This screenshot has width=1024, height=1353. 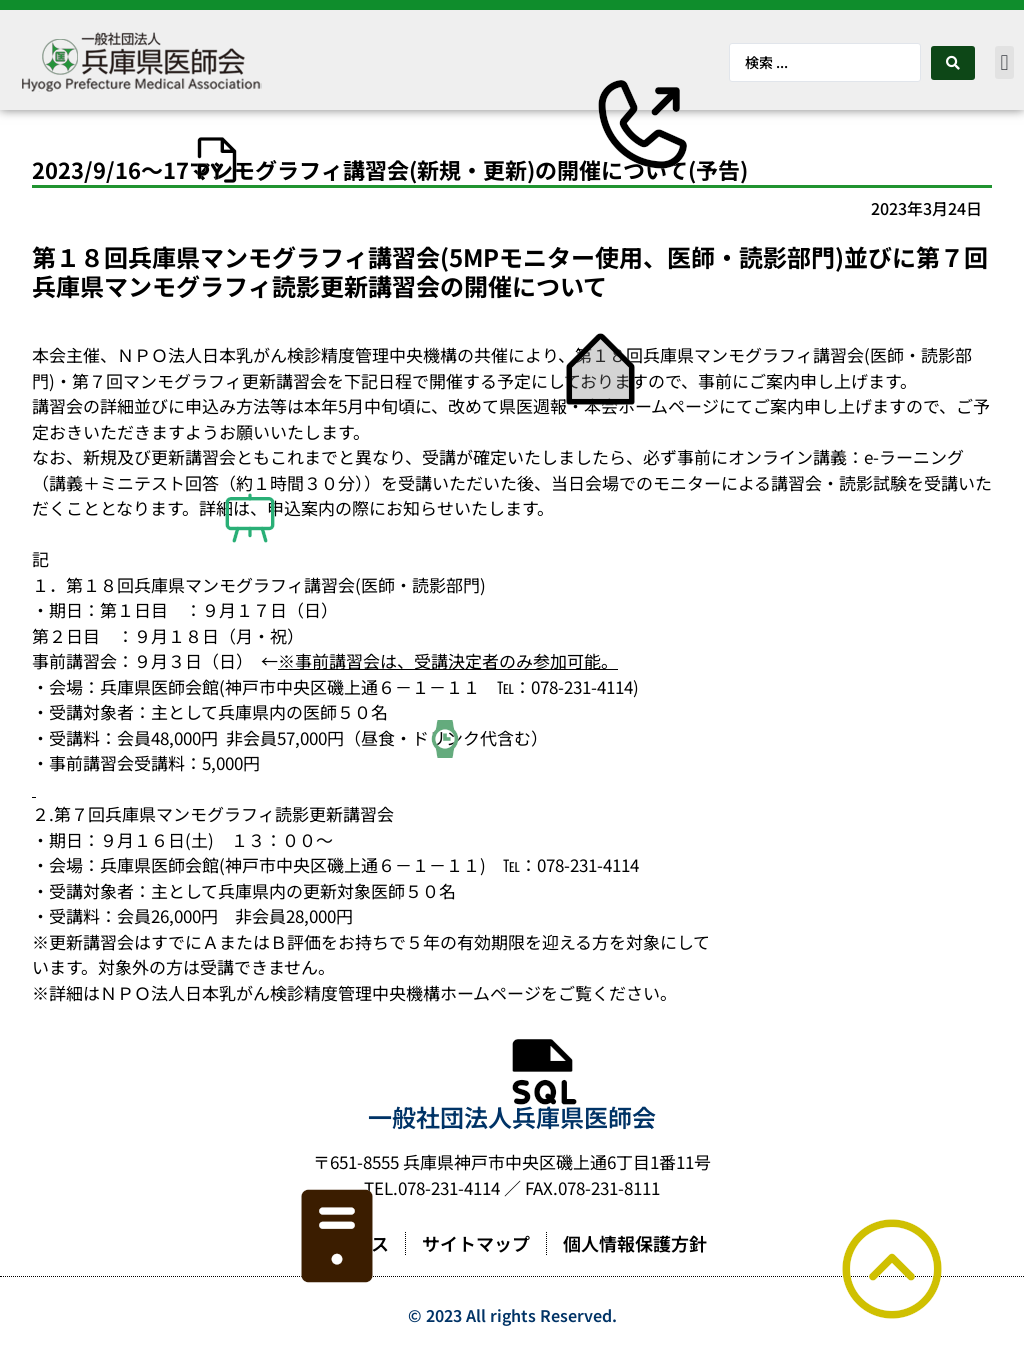 What do you see at coordinates (250, 518) in the screenshot?
I see `open presentation or slideshow mode` at bounding box center [250, 518].